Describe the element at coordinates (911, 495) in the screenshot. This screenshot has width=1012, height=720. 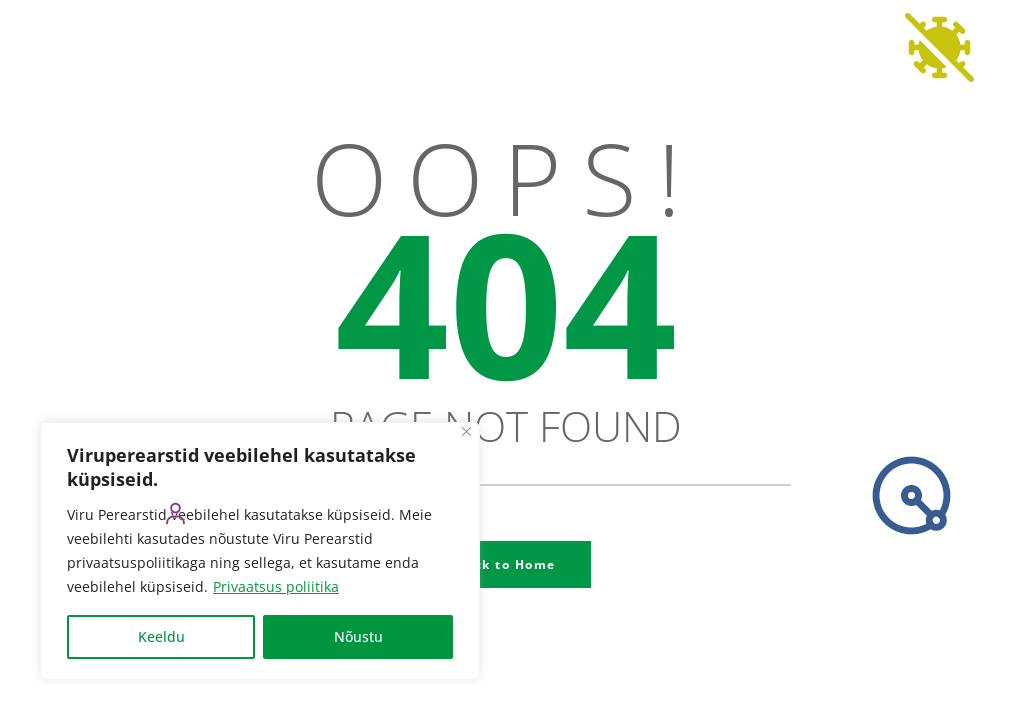
I see `adjust search radius or distance` at that location.